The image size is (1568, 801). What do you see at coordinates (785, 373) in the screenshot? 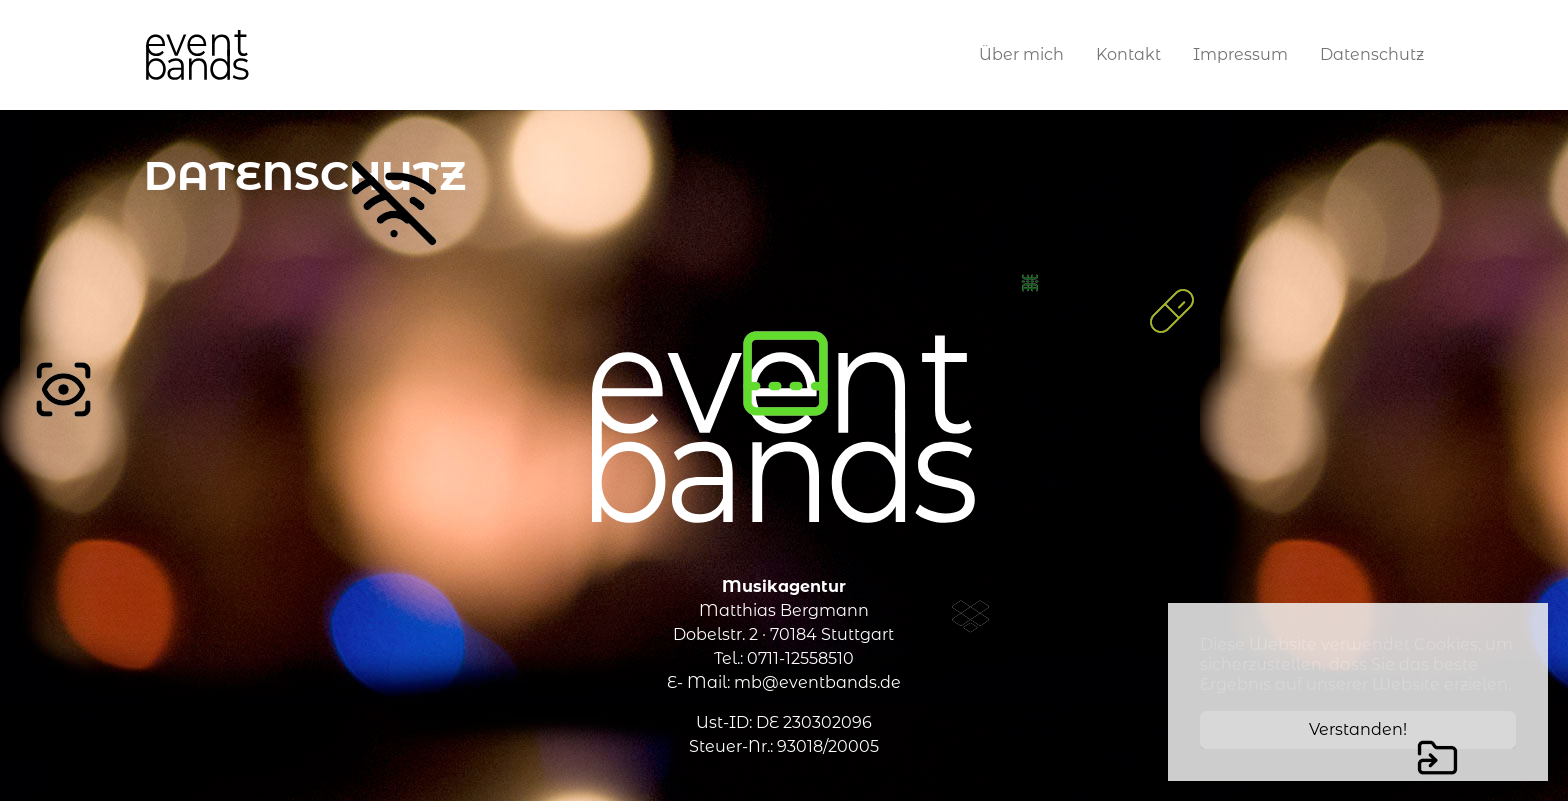
I see `toggle bottom panel visibility` at bounding box center [785, 373].